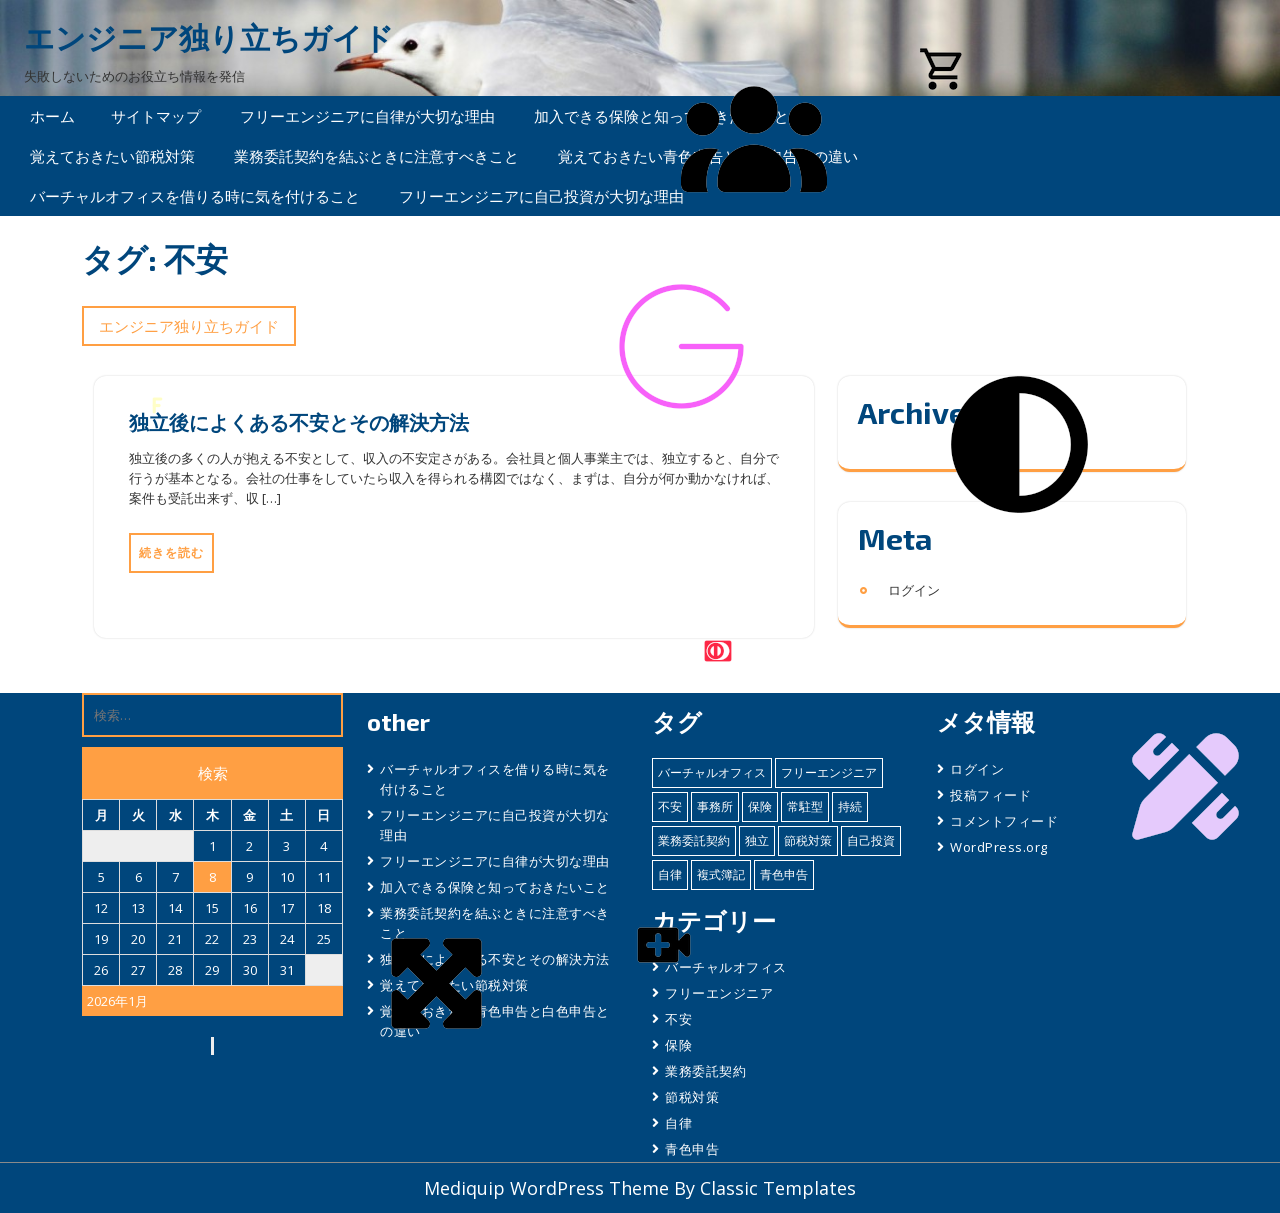 This screenshot has height=1213, width=1280. Describe the element at coordinates (1185, 786) in the screenshot. I see `access design or editing tools` at that location.